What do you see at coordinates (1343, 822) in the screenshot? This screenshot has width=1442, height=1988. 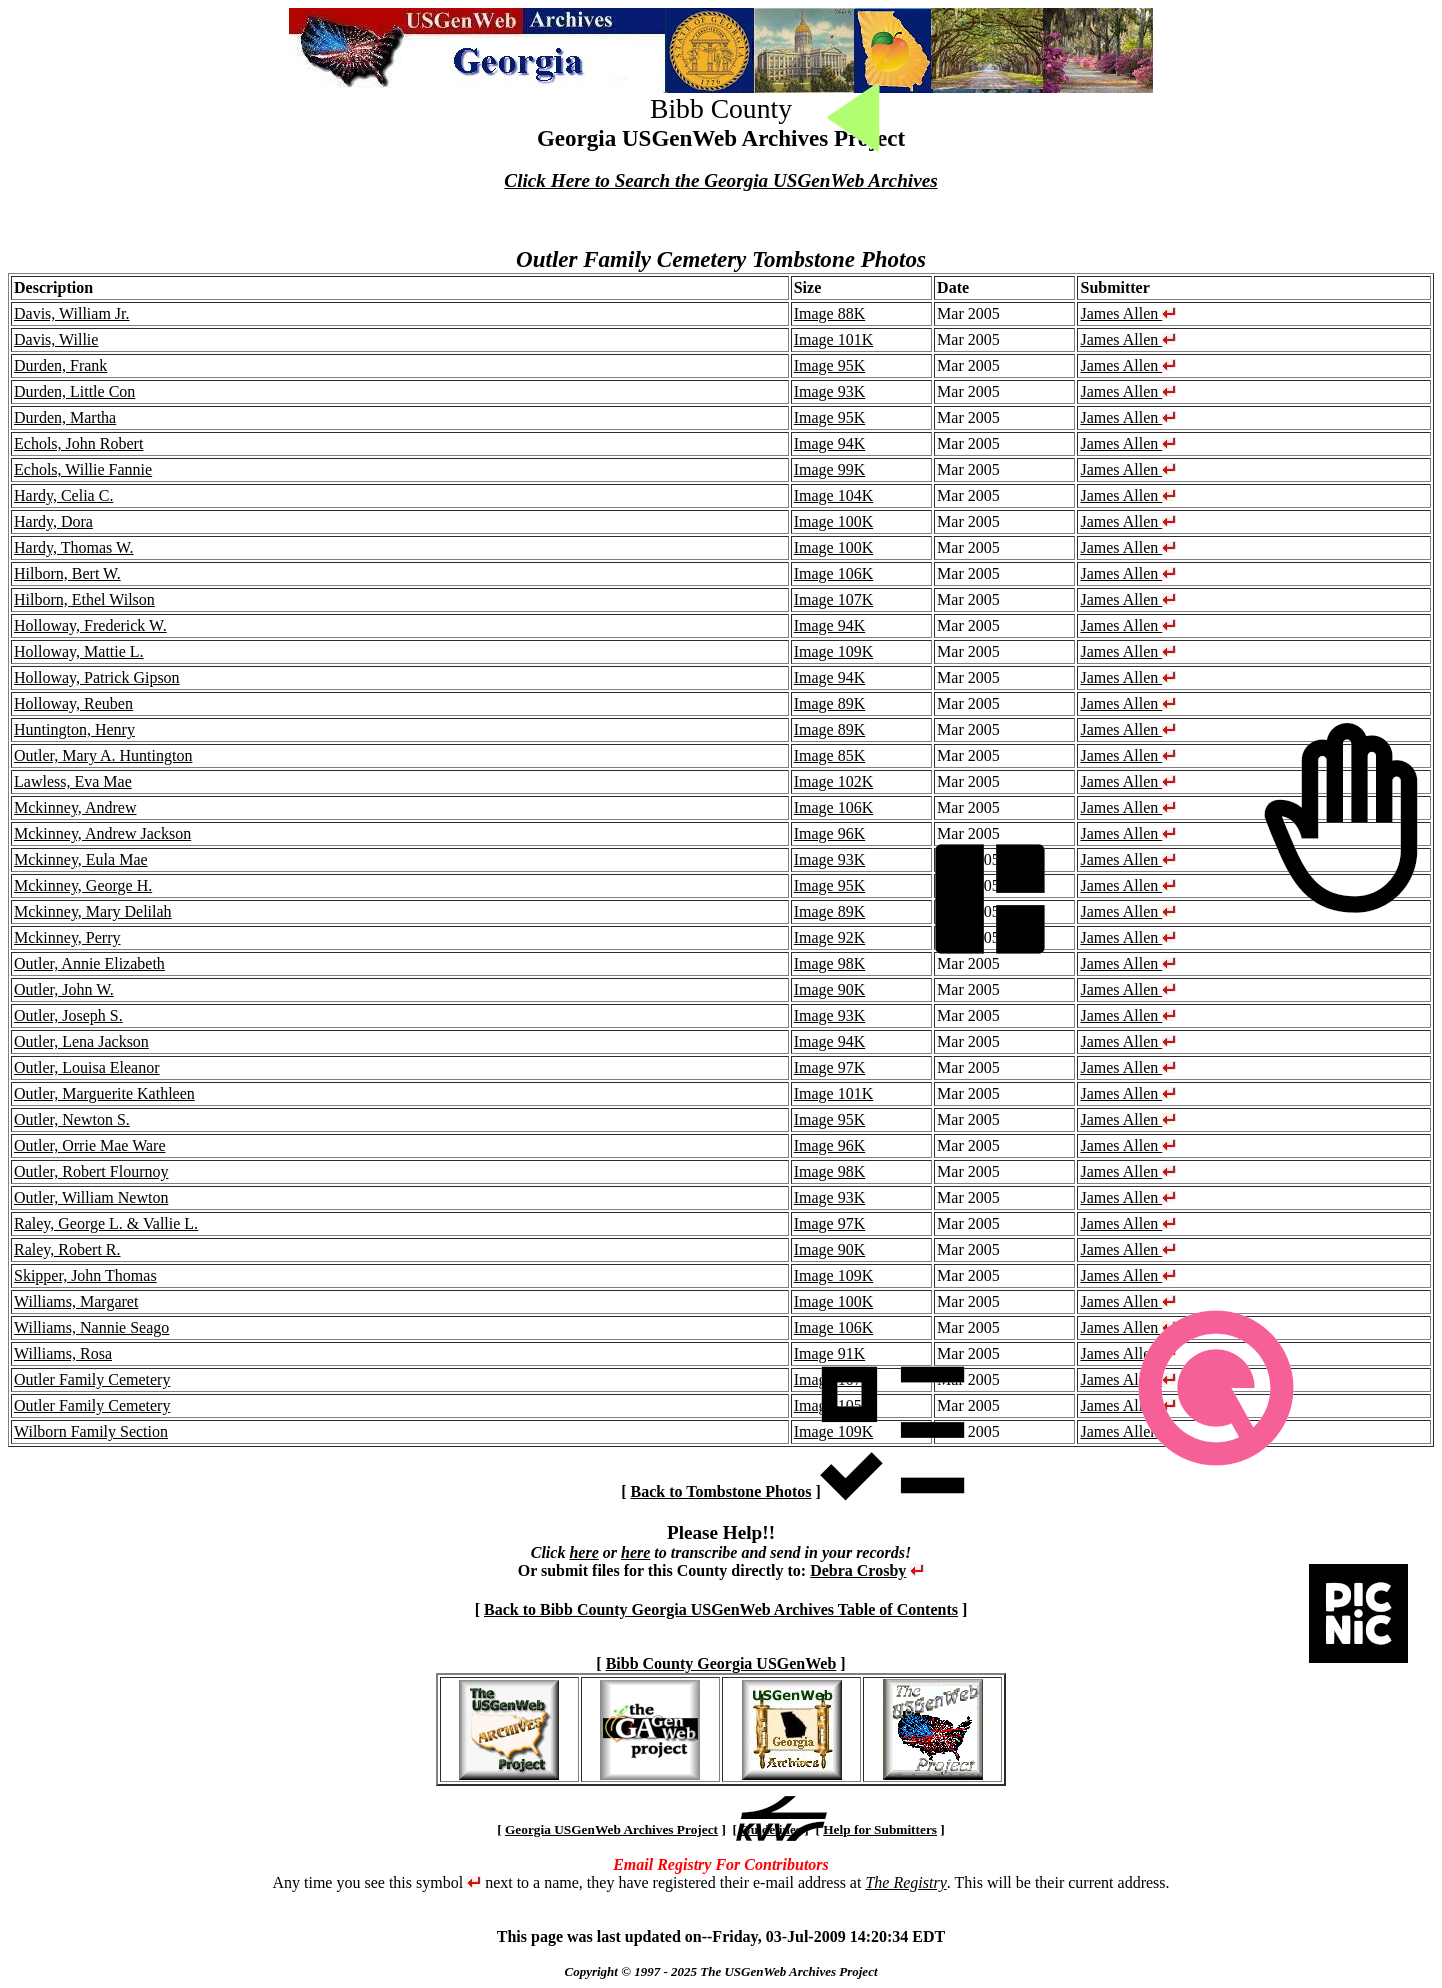 I see `stop or pause current action` at bounding box center [1343, 822].